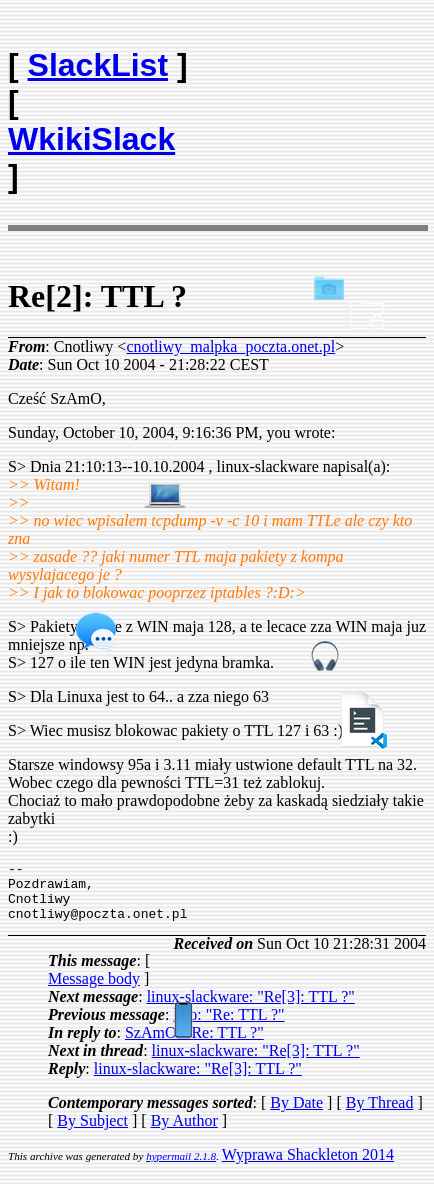  I want to click on open messages or chat application, so click(96, 631).